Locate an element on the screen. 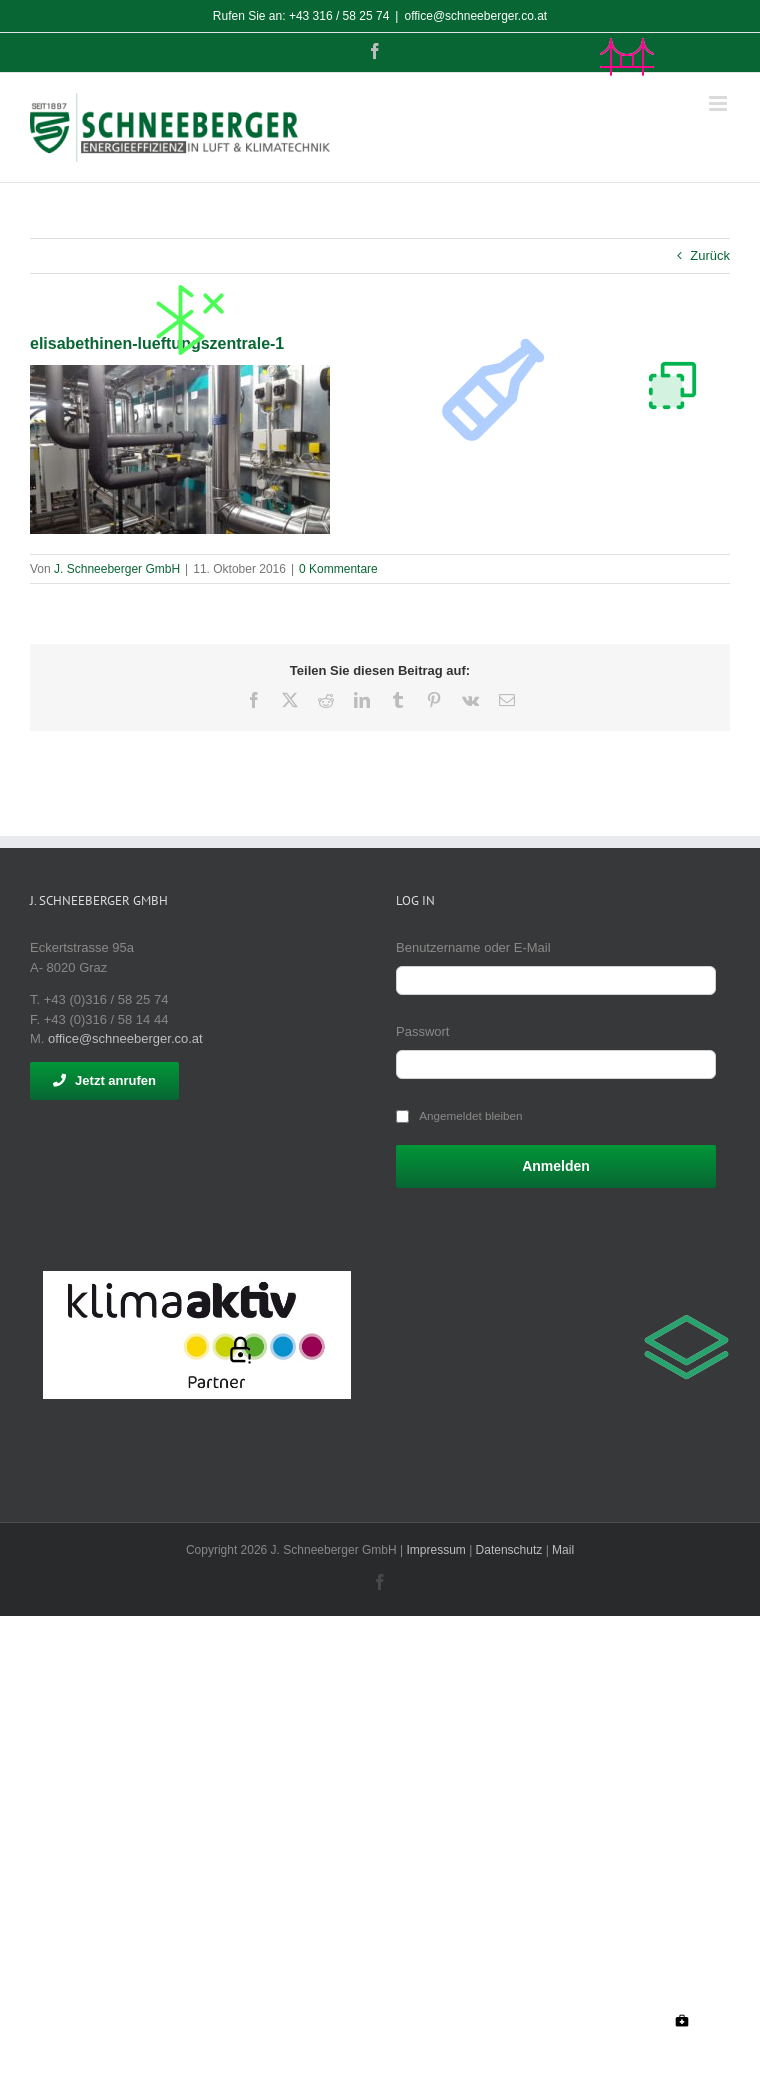 The image size is (760, 2090). view layers or stacked content is located at coordinates (686, 1348).